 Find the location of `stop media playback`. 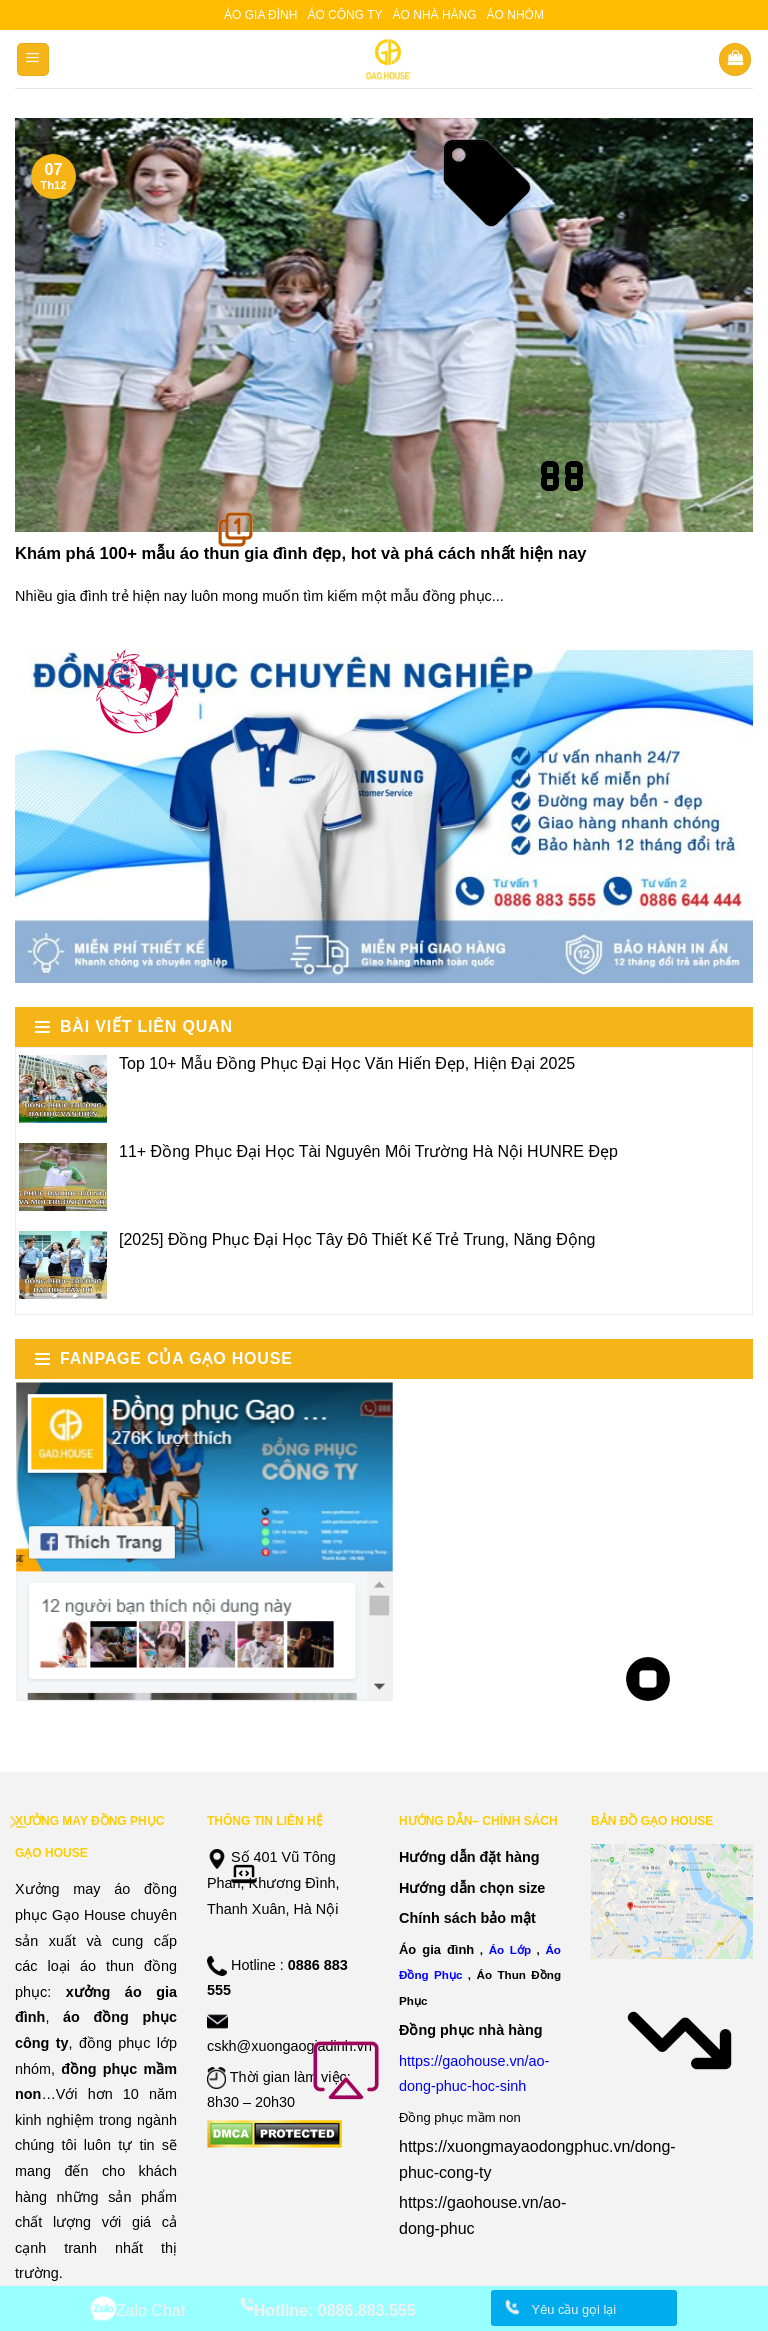

stop media playback is located at coordinates (648, 1679).